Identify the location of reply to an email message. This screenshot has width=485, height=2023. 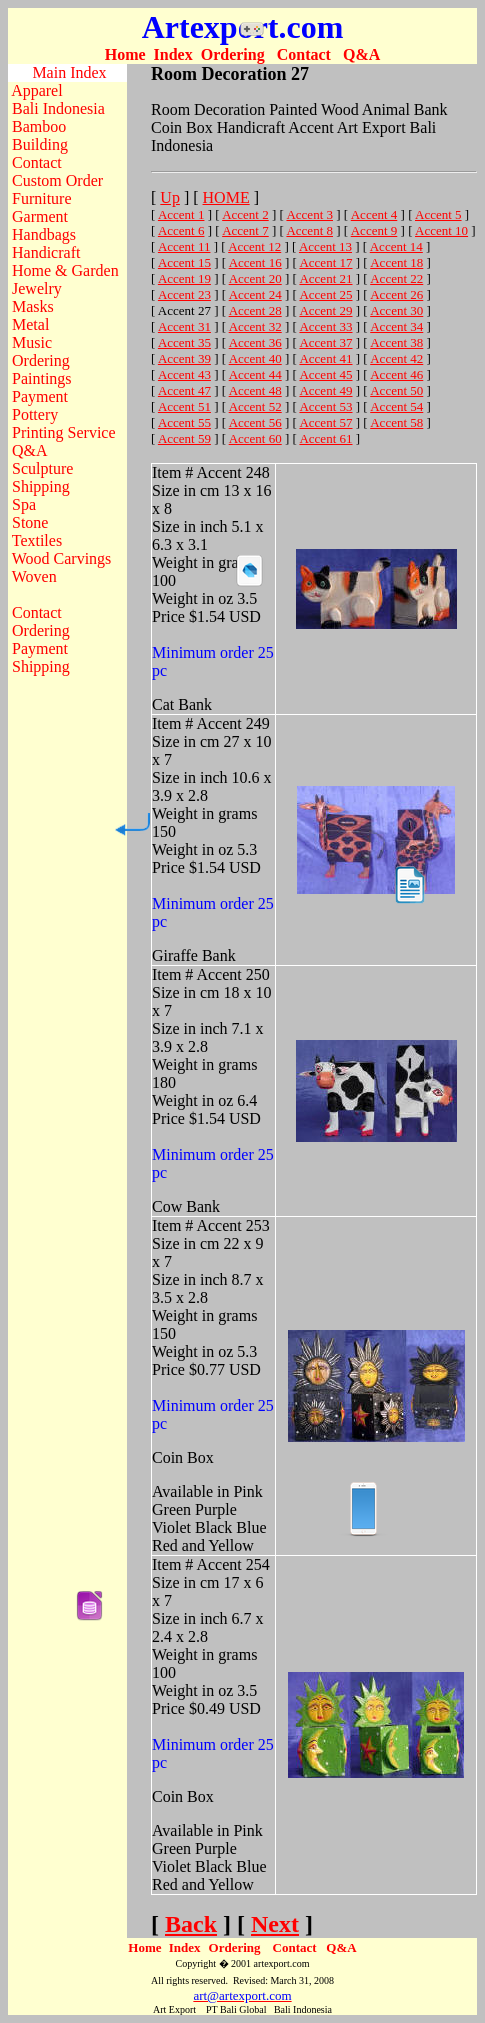
(132, 822).